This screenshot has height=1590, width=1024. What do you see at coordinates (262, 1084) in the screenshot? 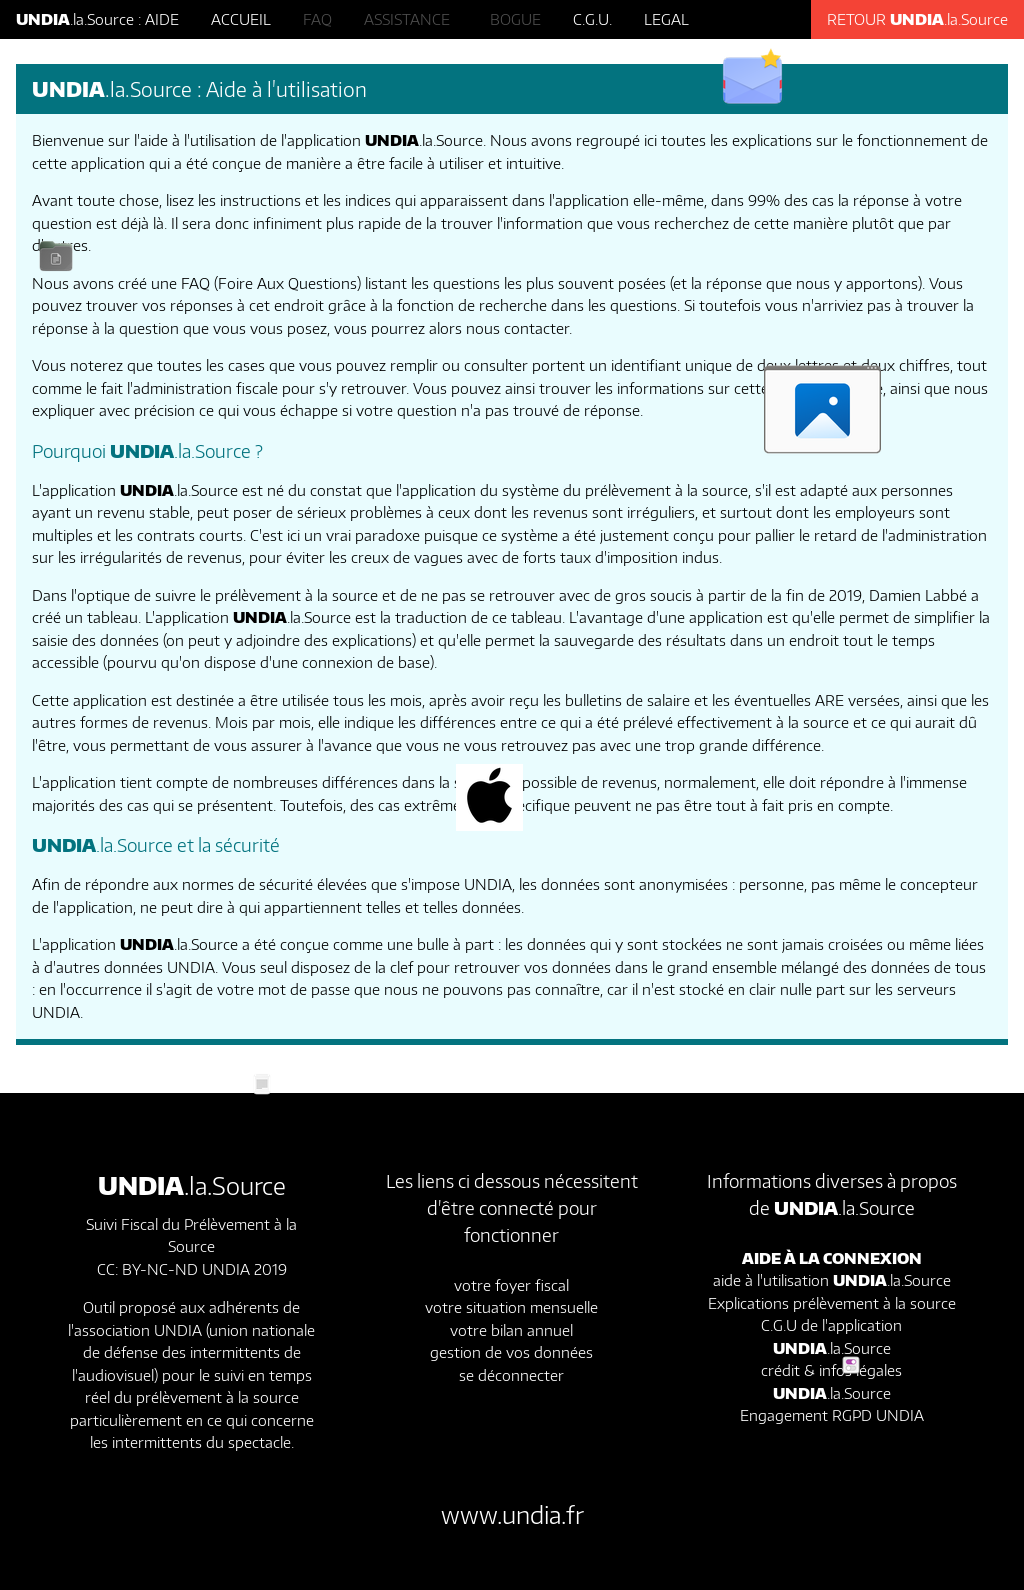
I see `indicates a file or folder contains documents` at bounding box center [262, 1084].